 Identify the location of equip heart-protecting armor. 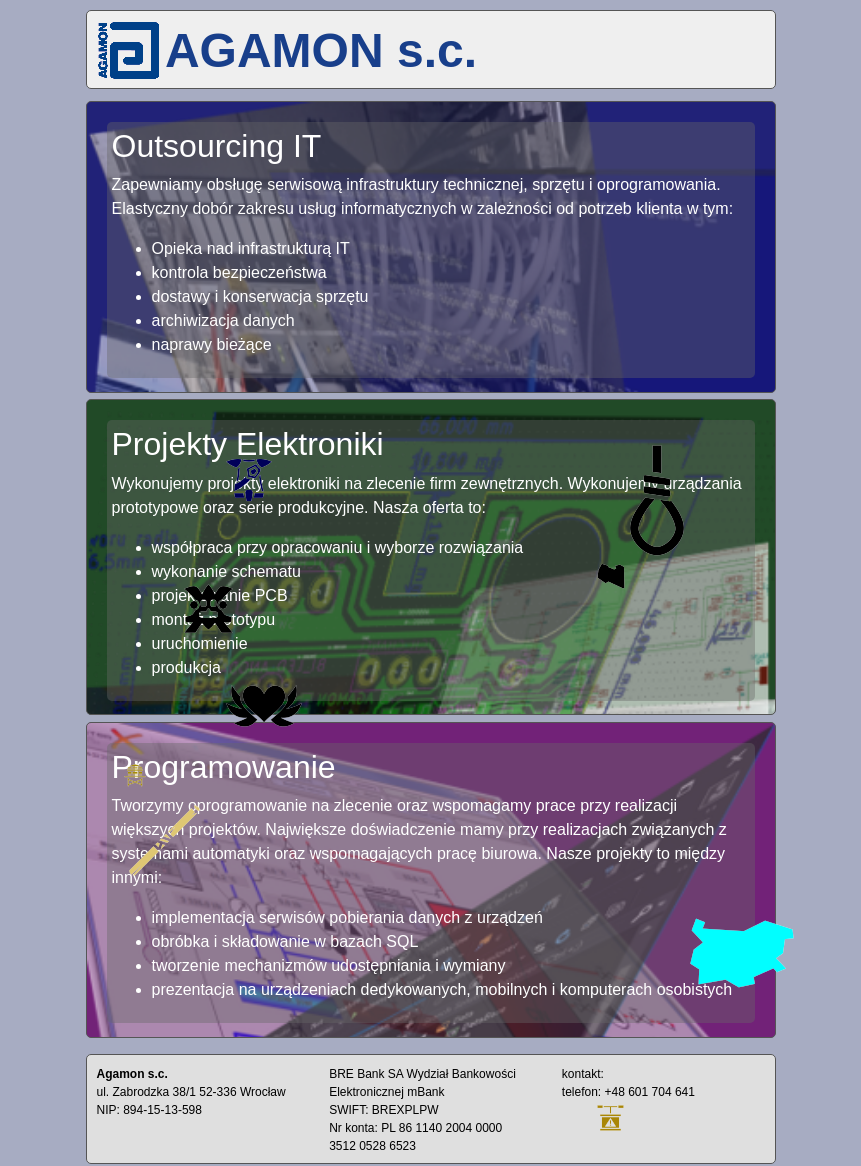
(249, 480).